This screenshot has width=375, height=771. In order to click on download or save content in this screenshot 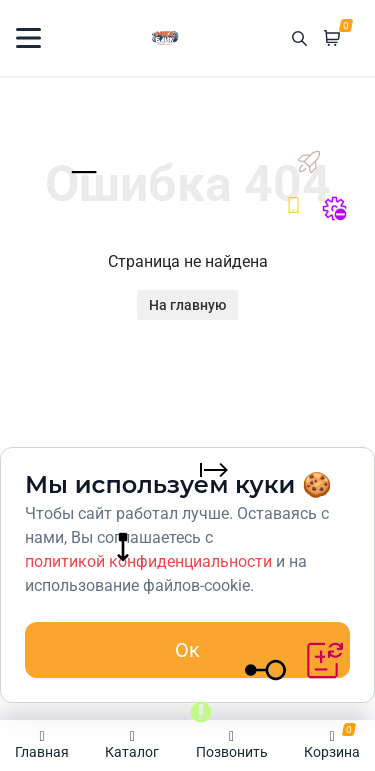, I will do `click(123, 547)`.